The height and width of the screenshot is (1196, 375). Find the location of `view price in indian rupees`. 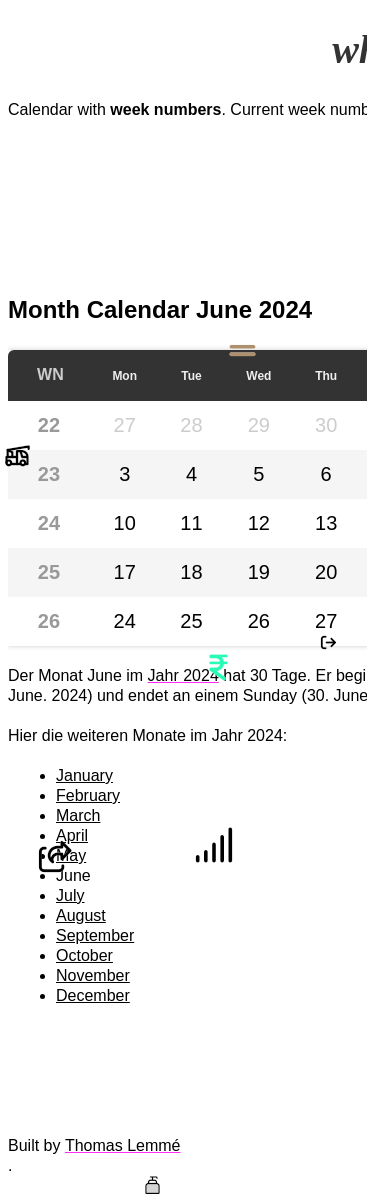

view price in indian rupees is located at coordinates (218, 667).